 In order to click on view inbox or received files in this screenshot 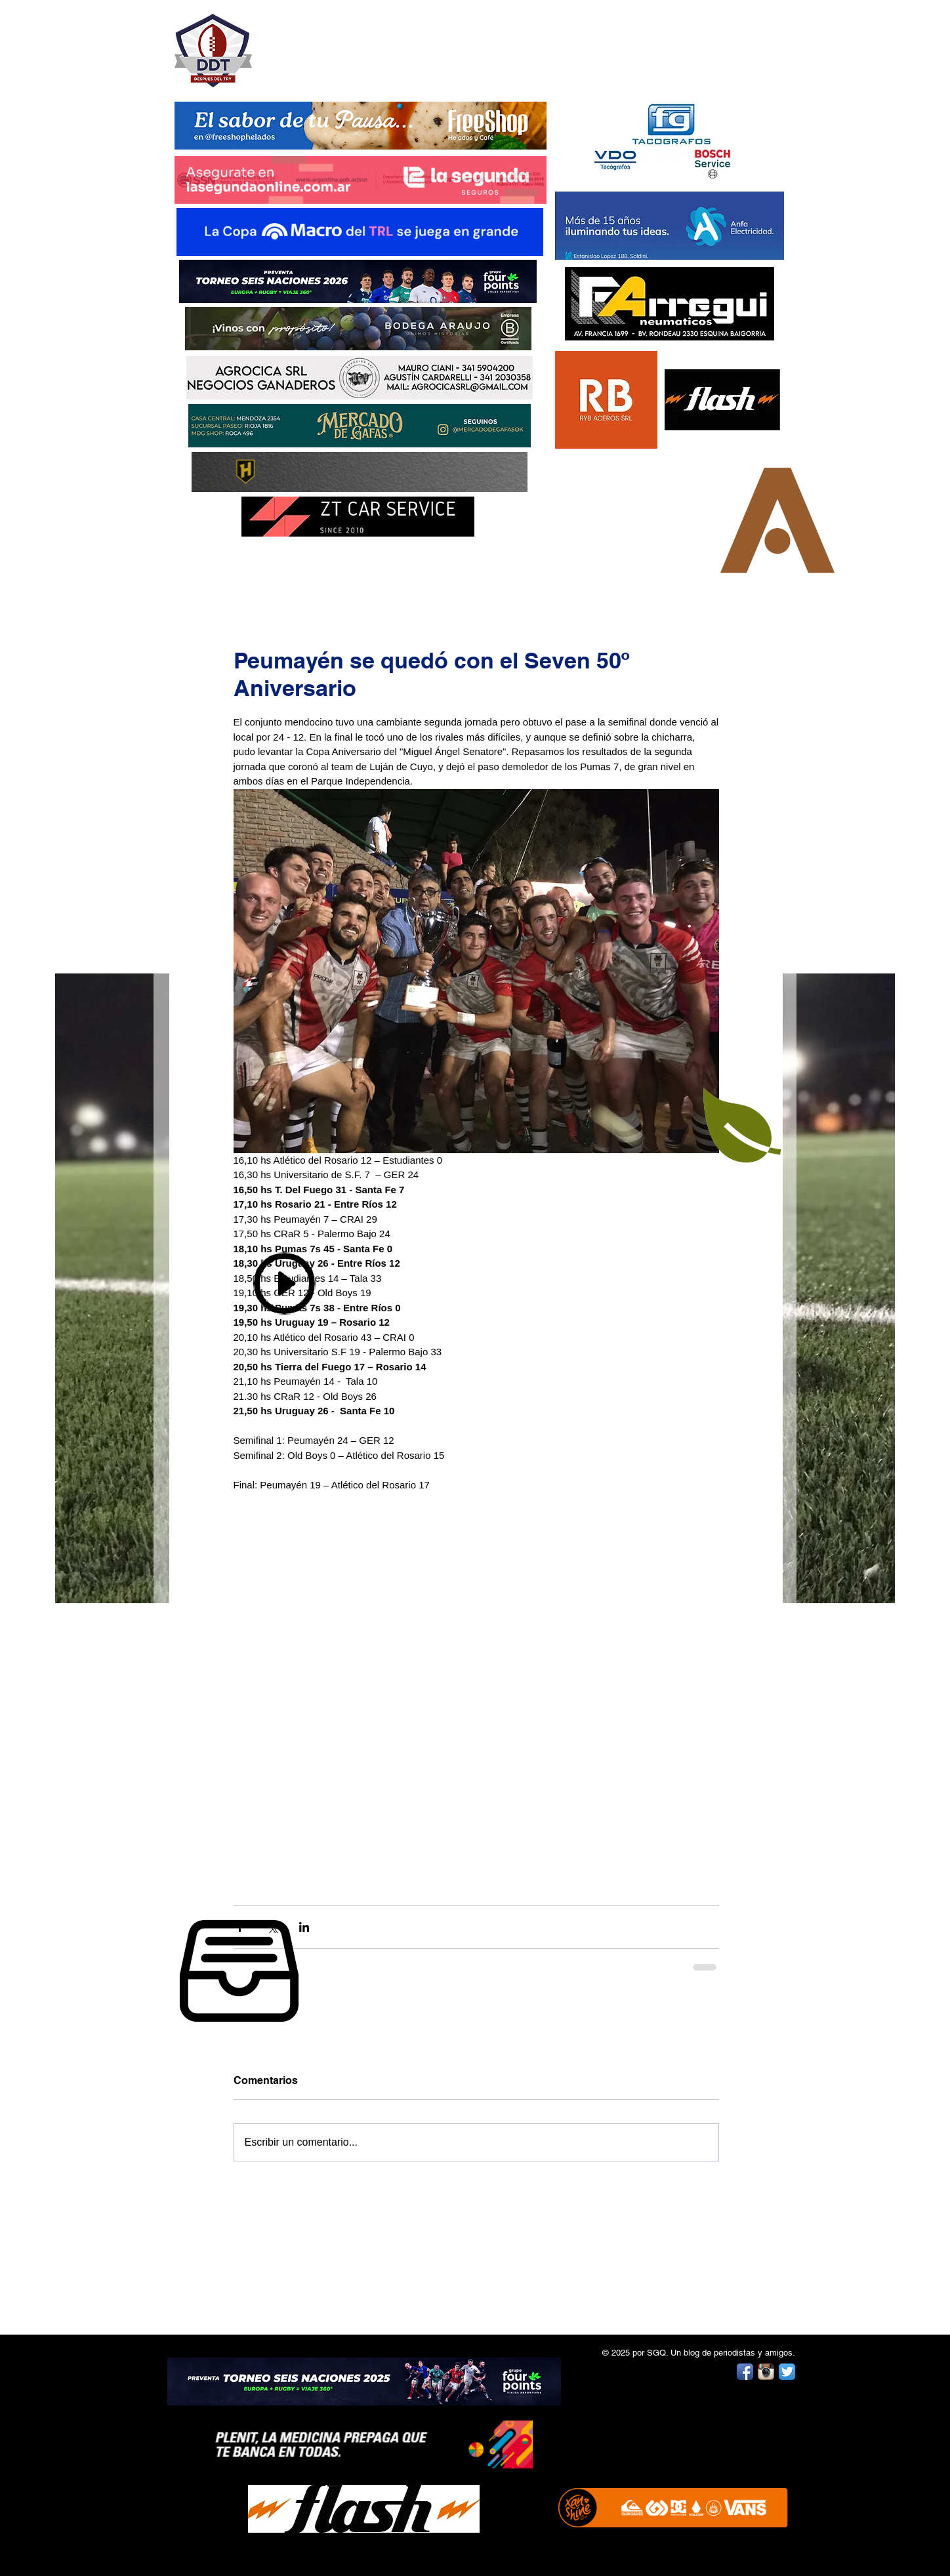, I will do `click(239, 1971)`.